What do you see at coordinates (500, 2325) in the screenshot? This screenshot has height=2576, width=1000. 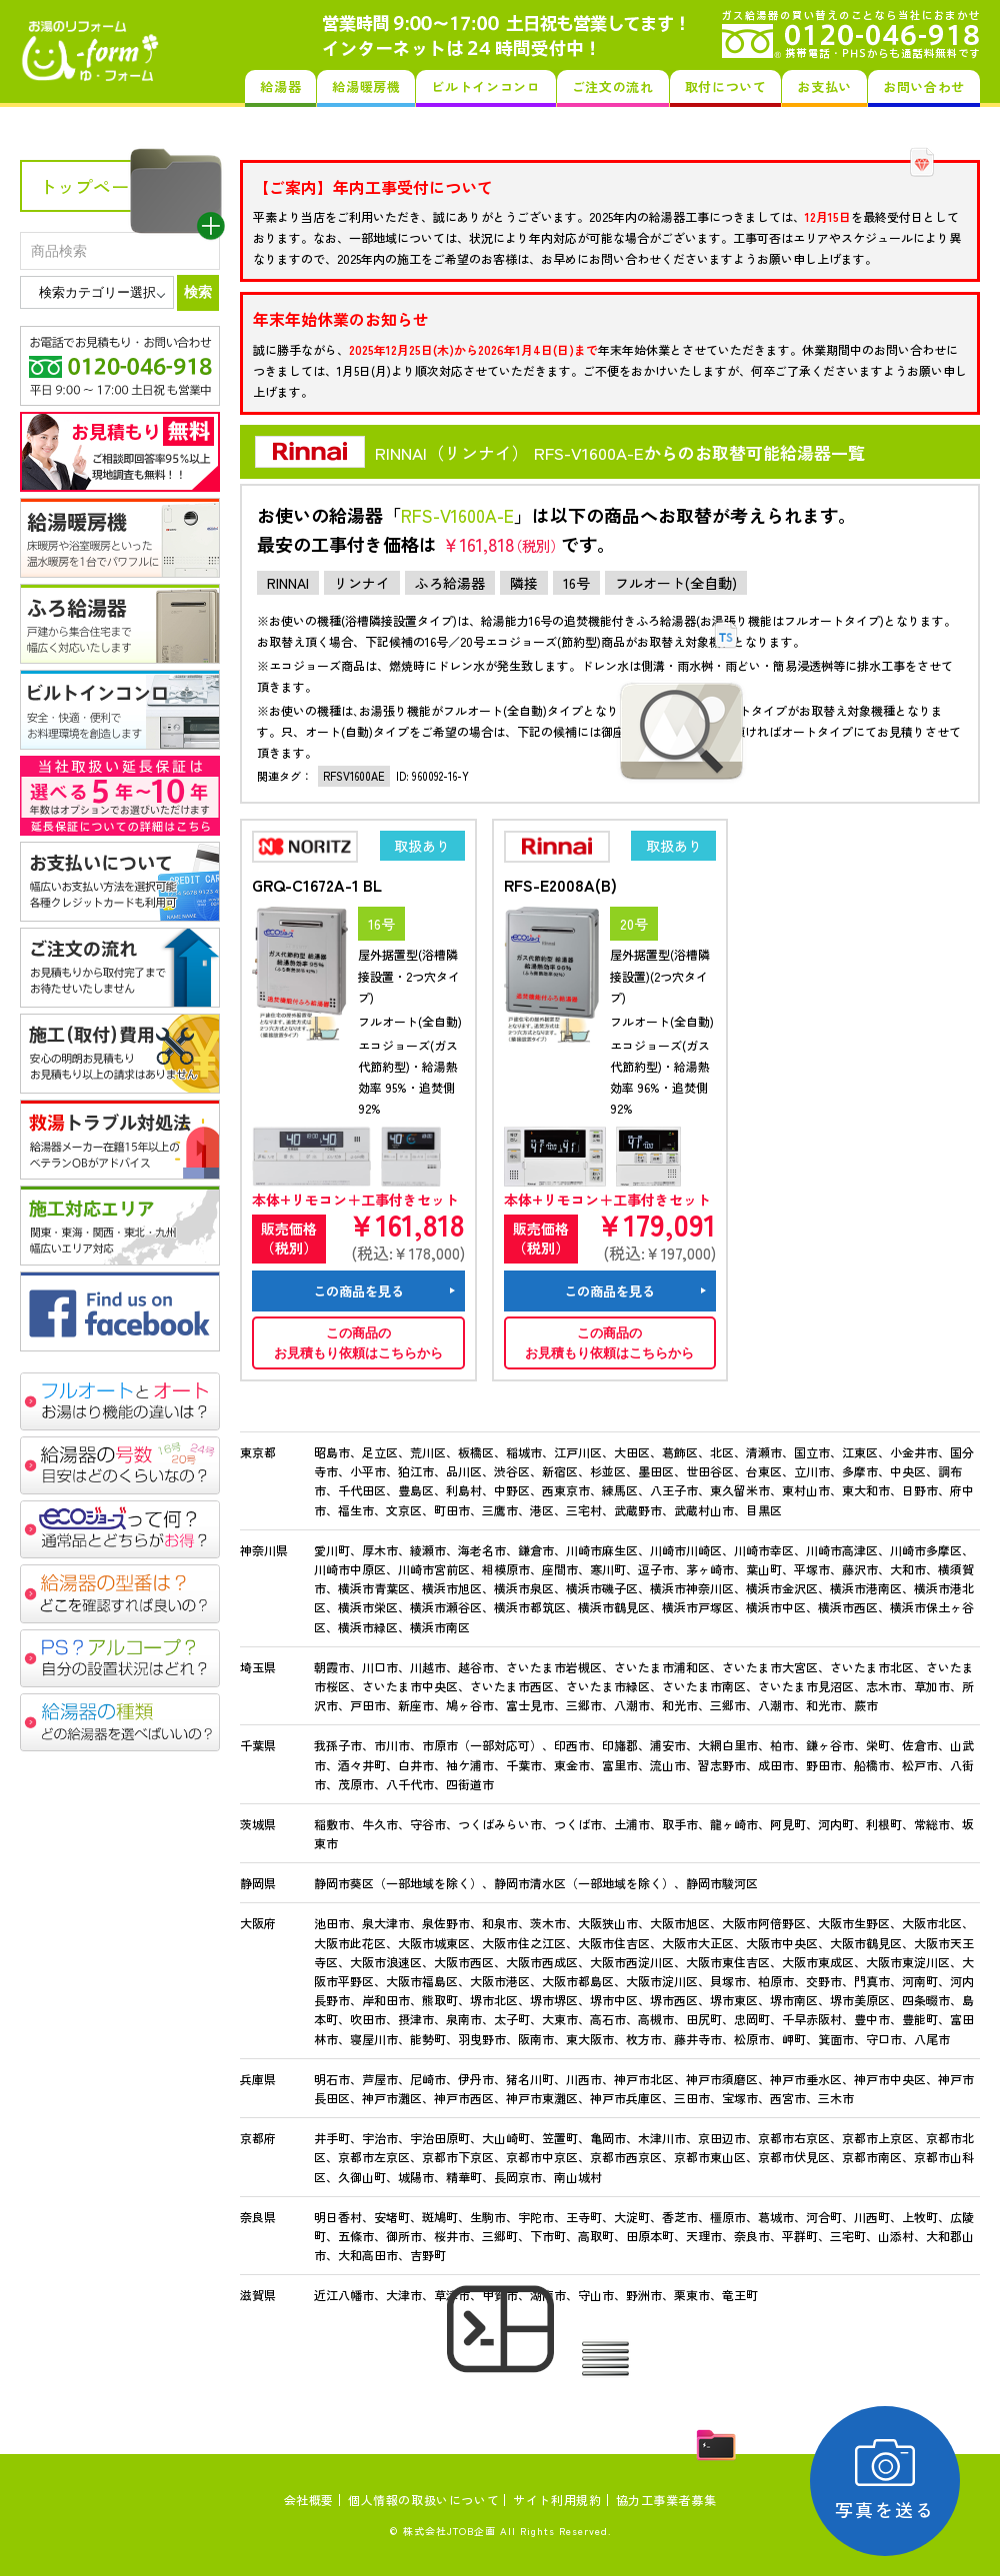 I see `open tilix terminal emulator` at bounding box center [500, 2325].